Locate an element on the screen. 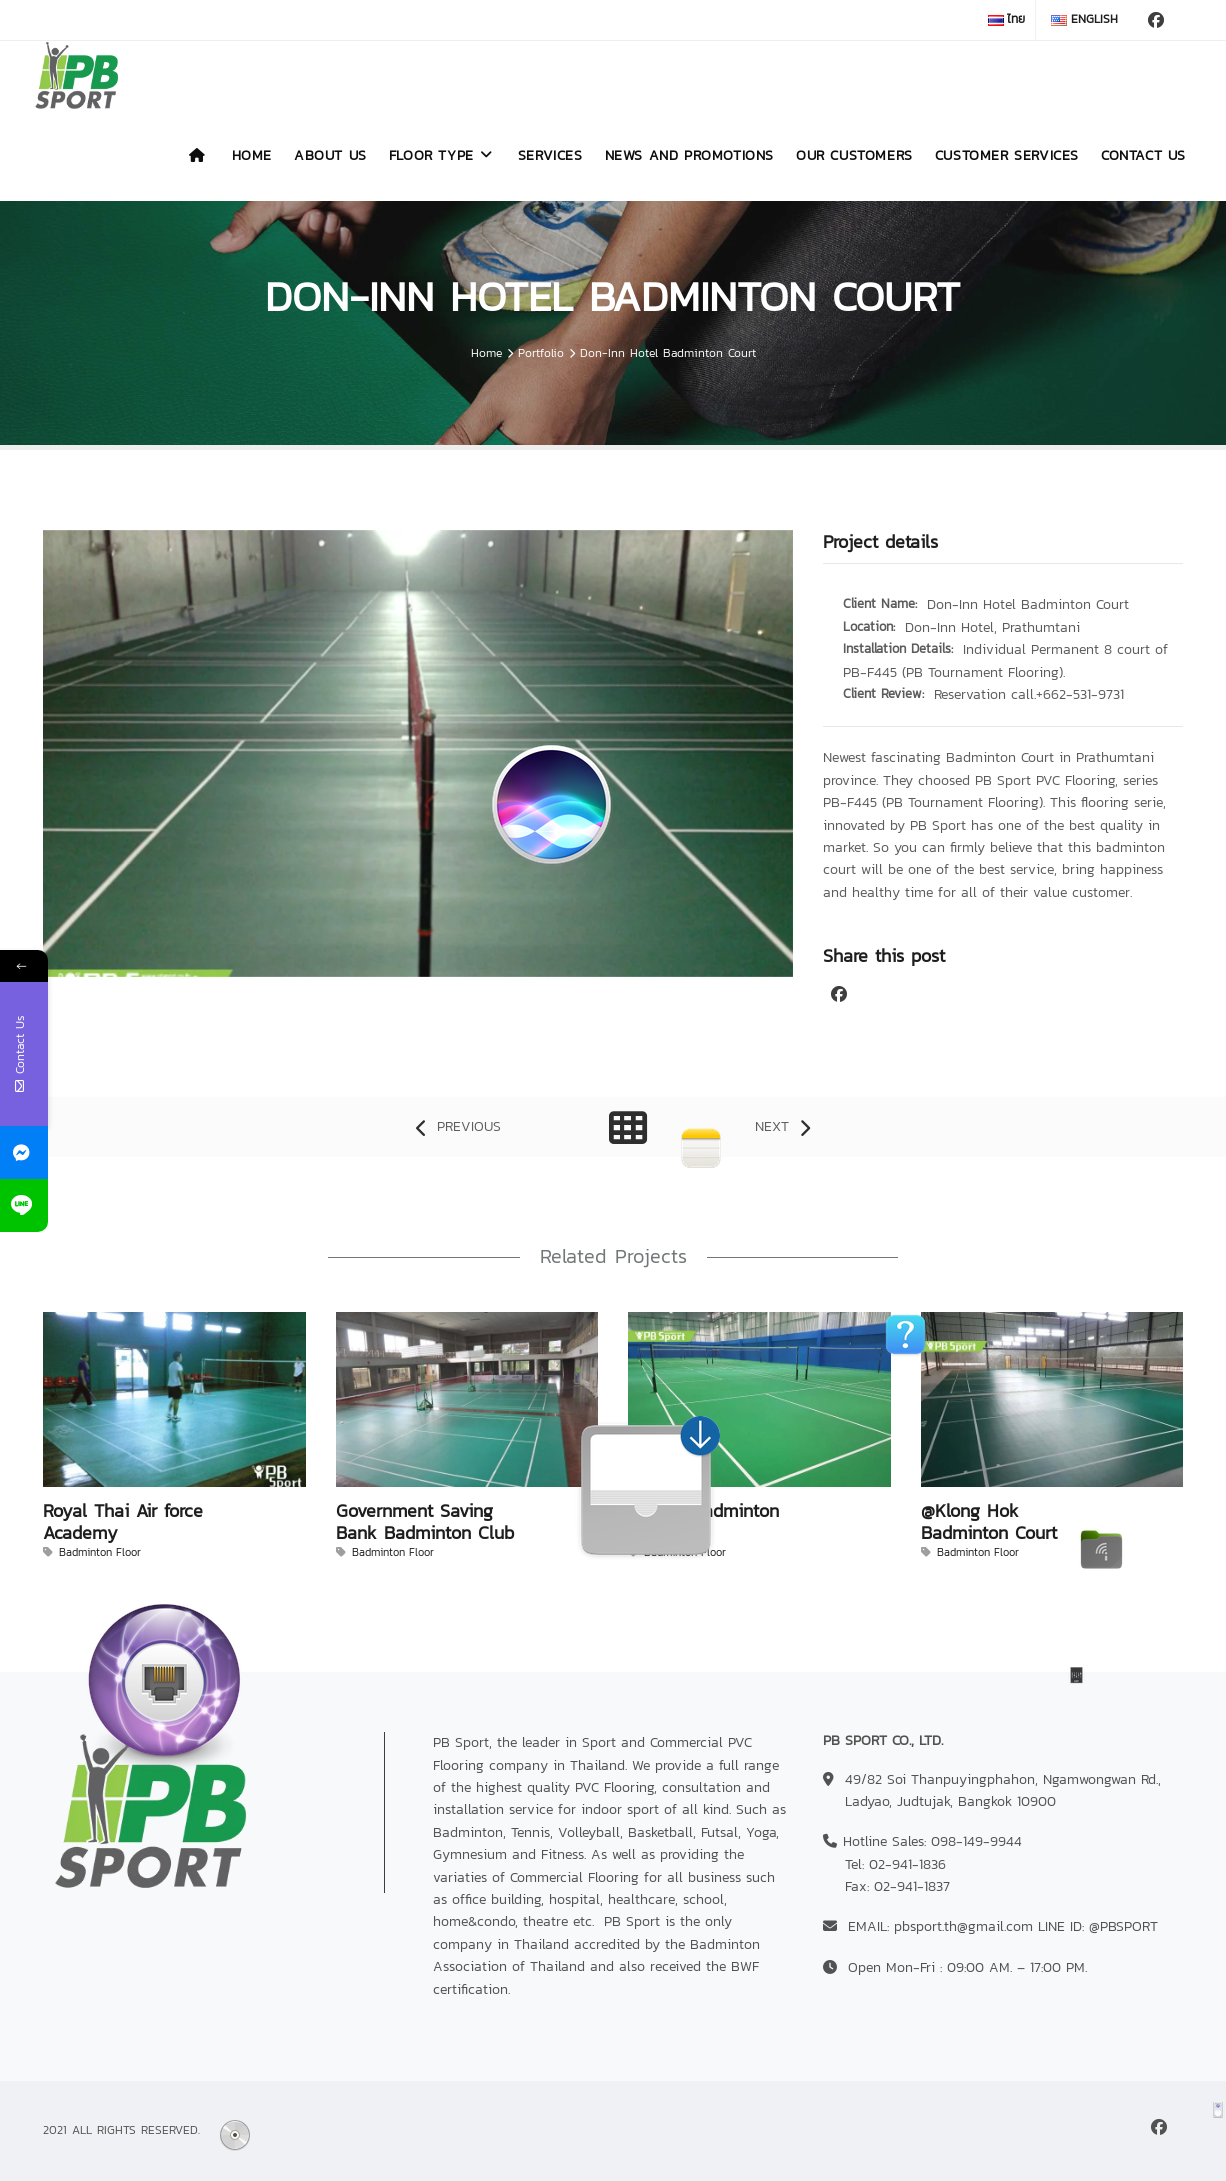 The height and width of the screenshot is (2181, 1226). open Siri settings and preferences is located at coordinates (551, 804).